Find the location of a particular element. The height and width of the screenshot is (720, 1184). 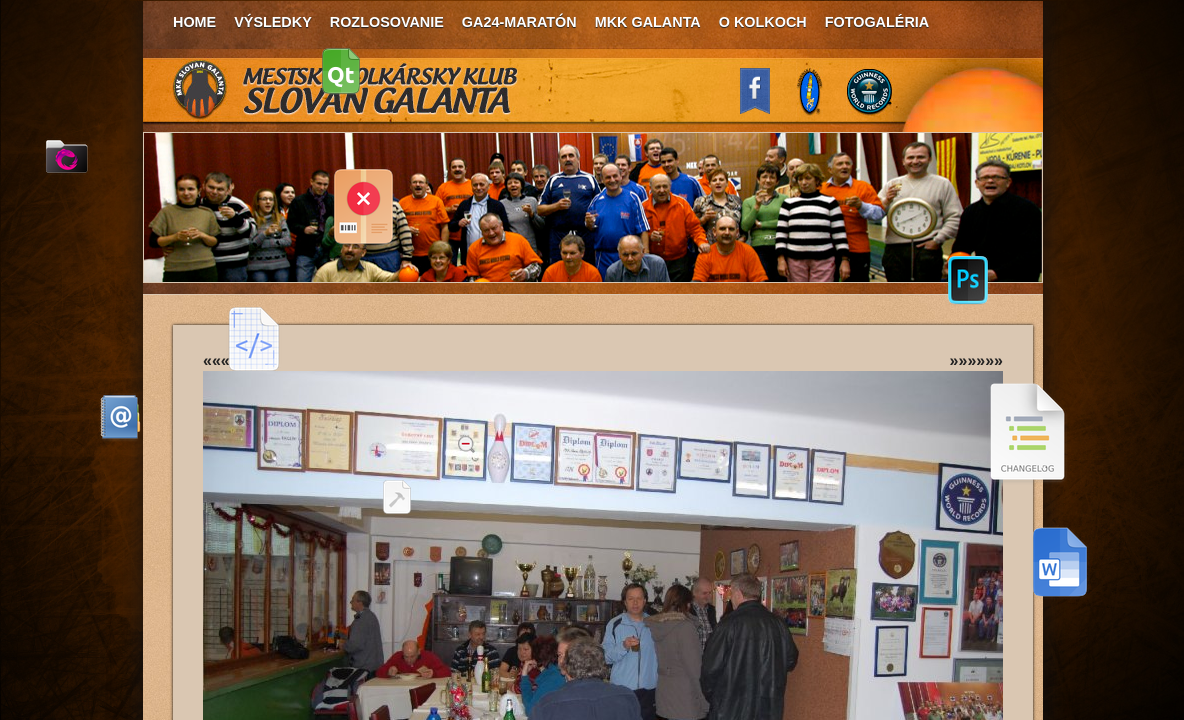

open your address book or contacts is located at coordinates (119, 418).